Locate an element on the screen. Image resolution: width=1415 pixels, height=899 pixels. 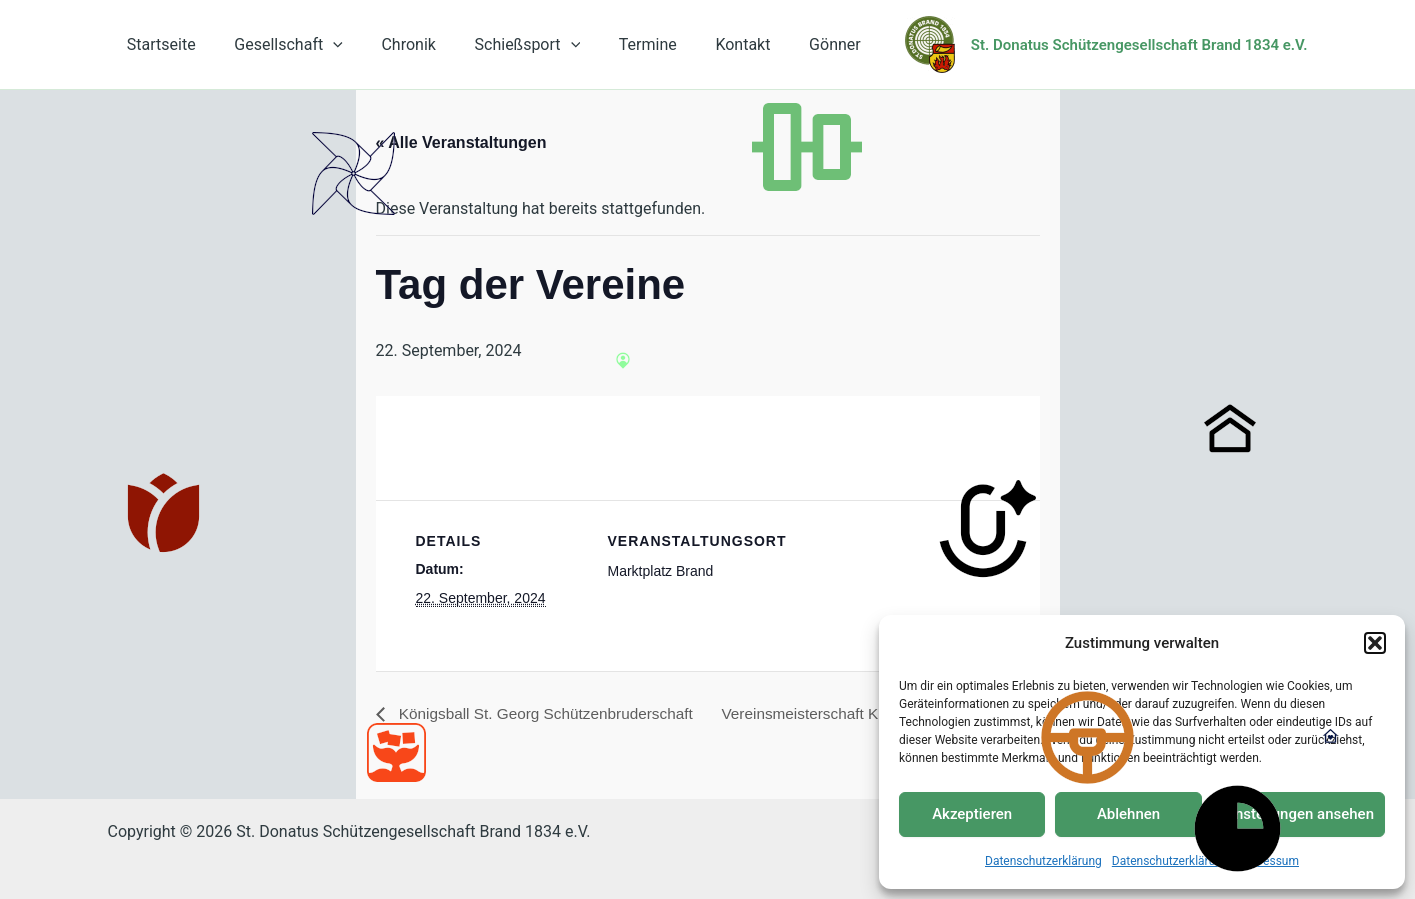
access driving or navigation mode is located at coordinates (1087, 737).